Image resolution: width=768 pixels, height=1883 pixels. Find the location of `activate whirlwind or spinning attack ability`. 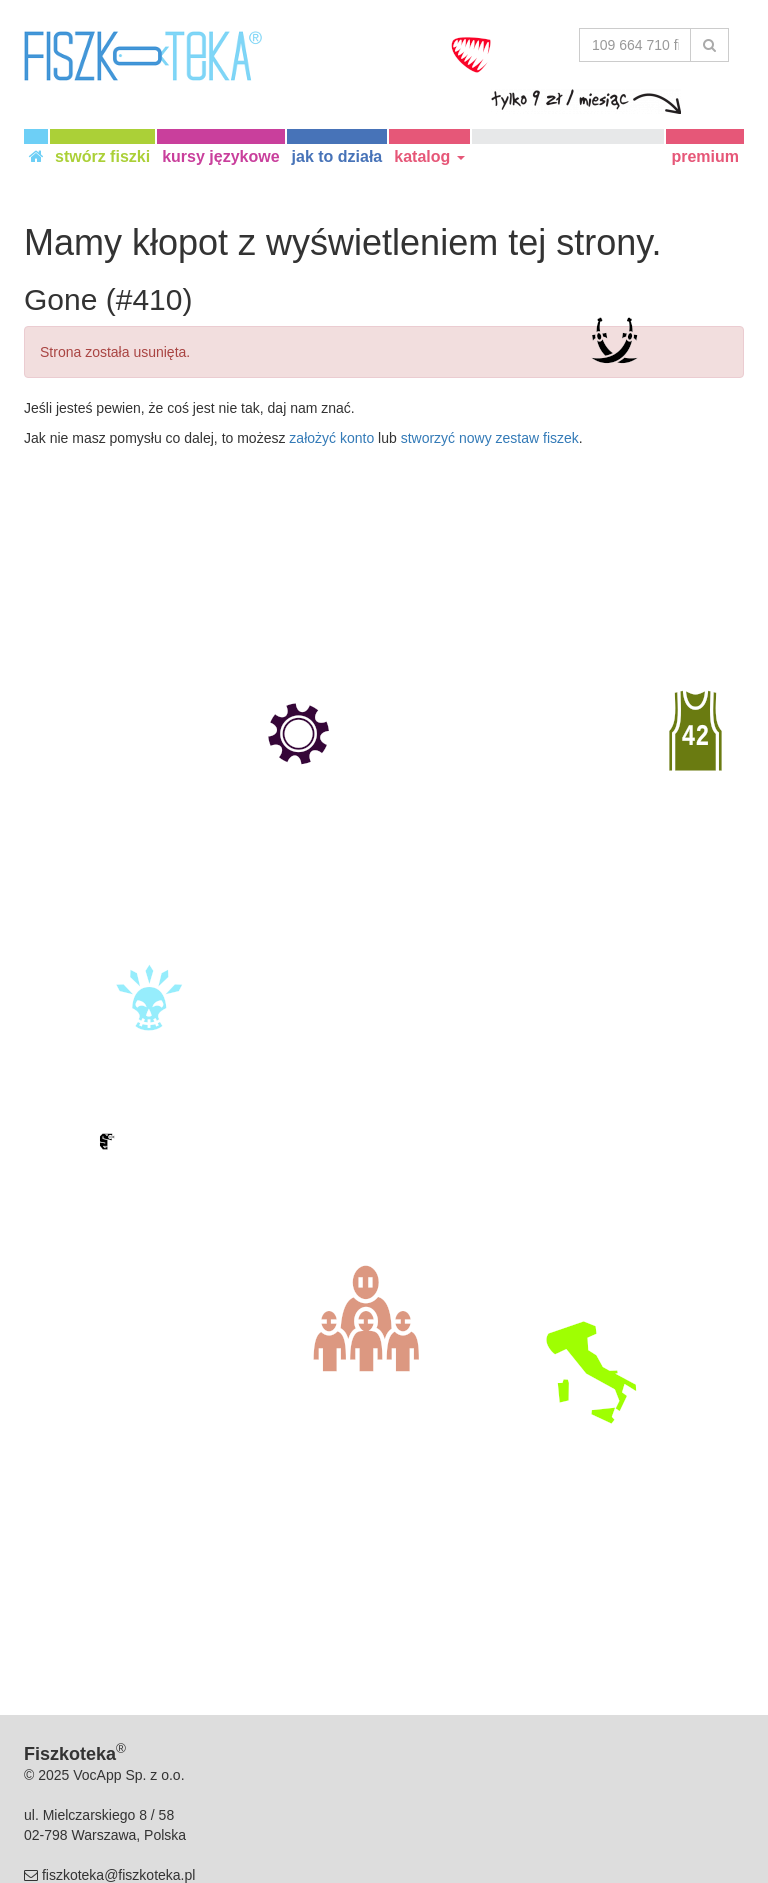

activate whirlwind or spinning attack ability is located at coordinates (614, 340).